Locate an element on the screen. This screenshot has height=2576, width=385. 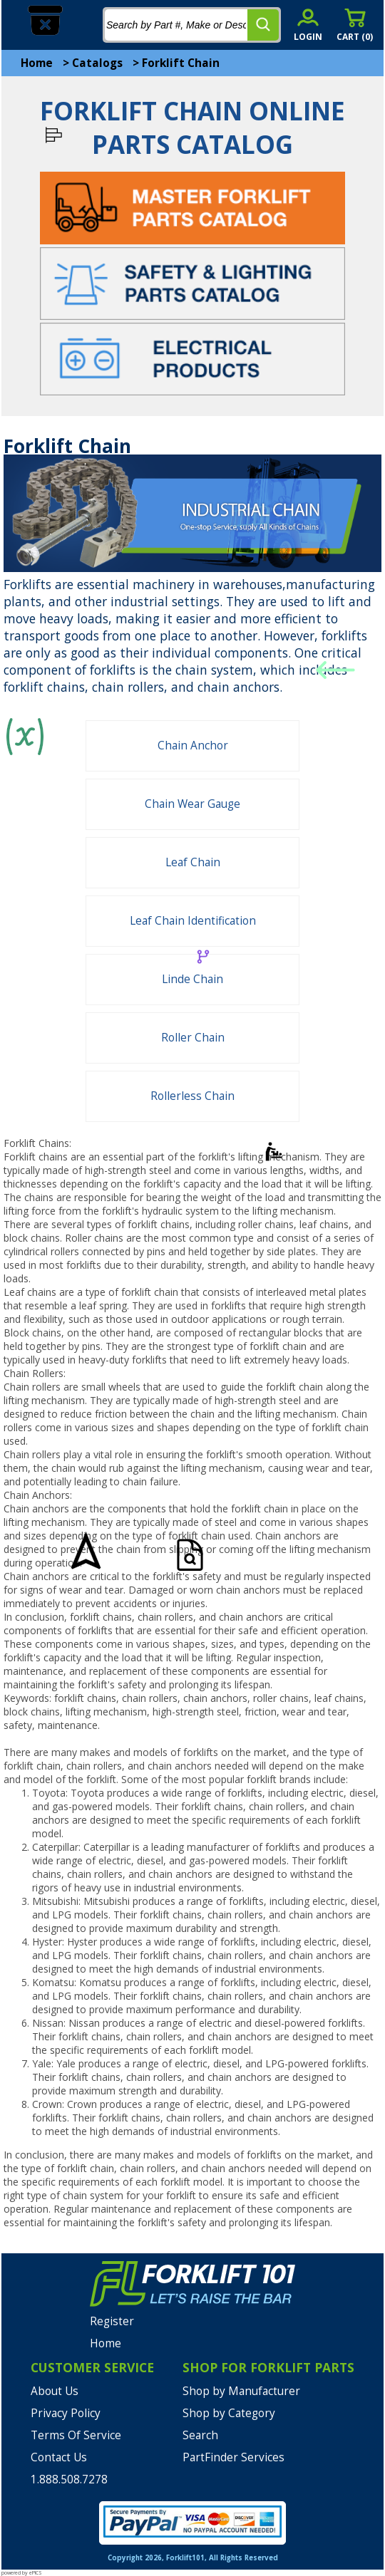
view repository branches is located at coordinates (203, 957).